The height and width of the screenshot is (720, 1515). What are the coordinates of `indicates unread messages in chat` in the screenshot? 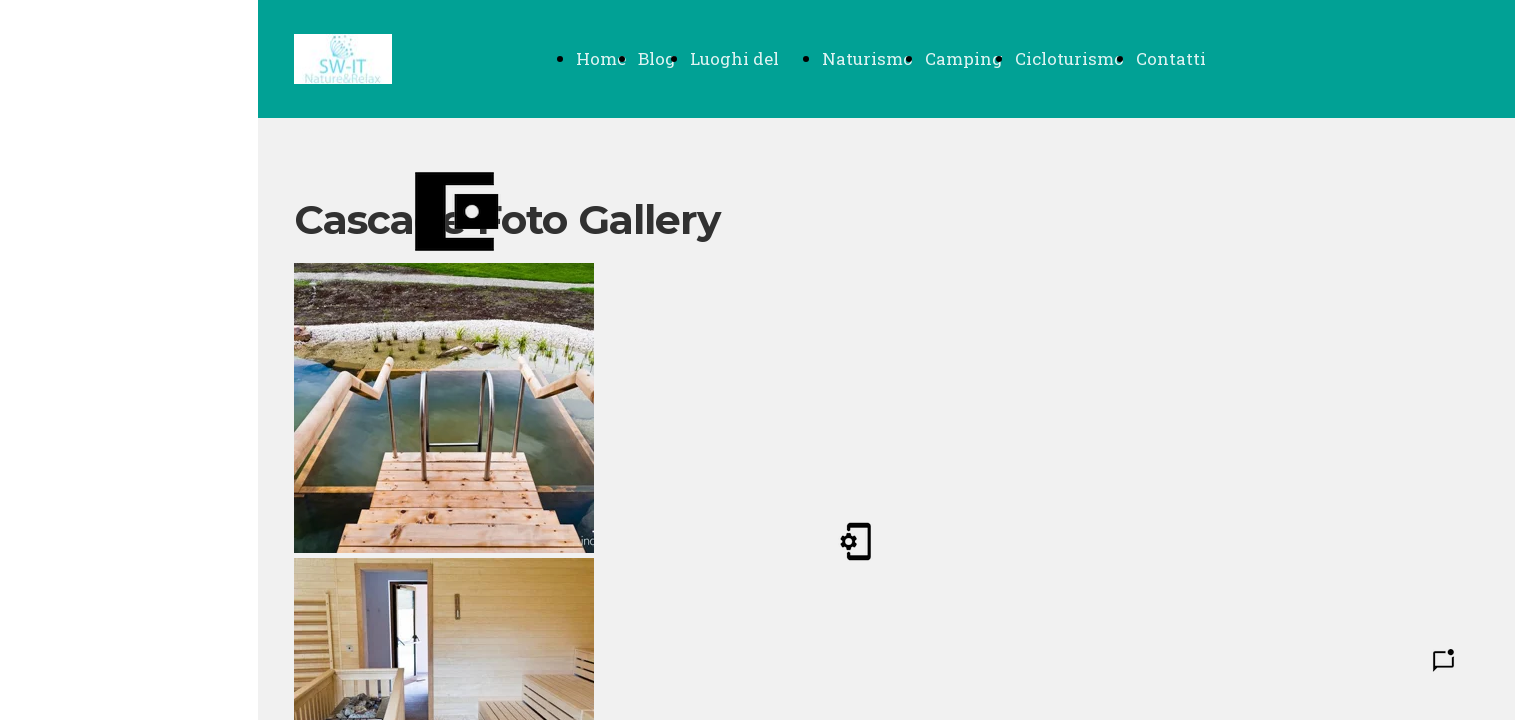 It's located at (1443, 661).